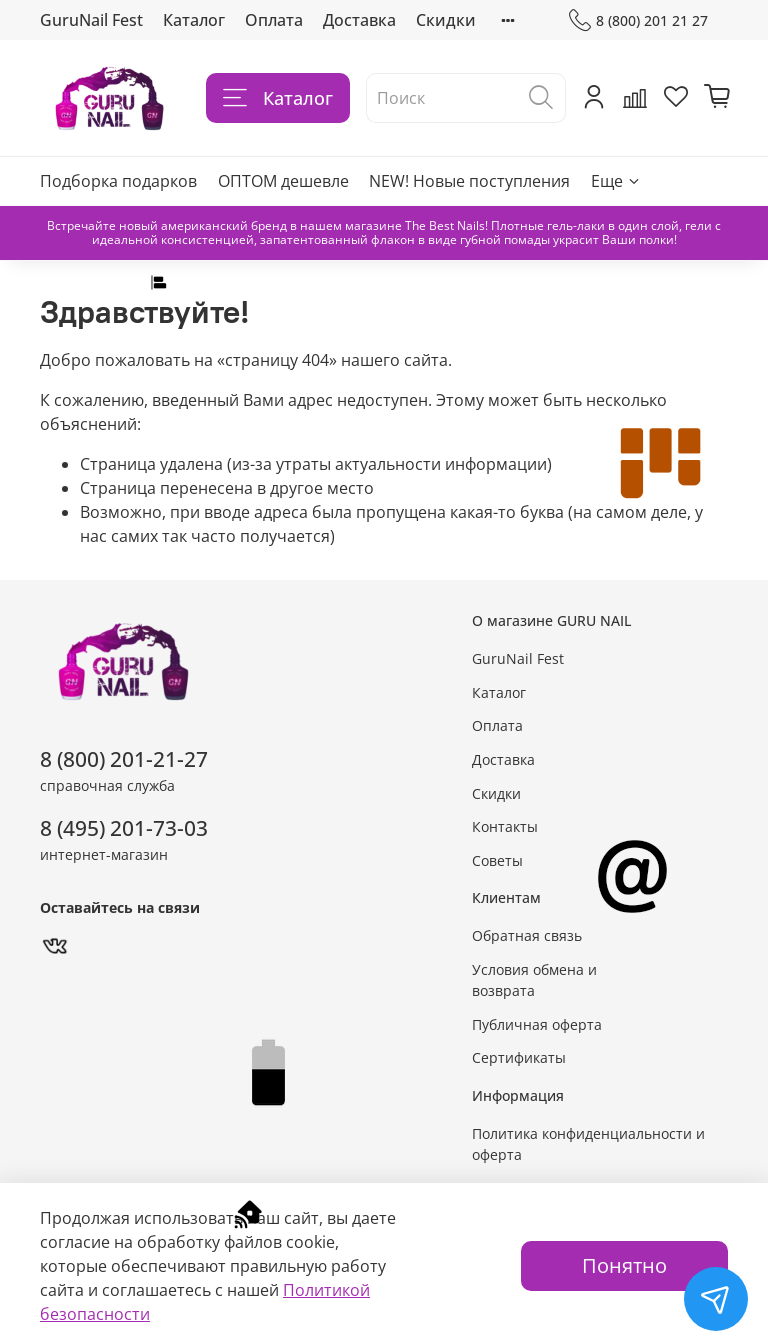  Describe the element at coordinates (158, 282) in the screenshot. I see `align content to the left` at that location.